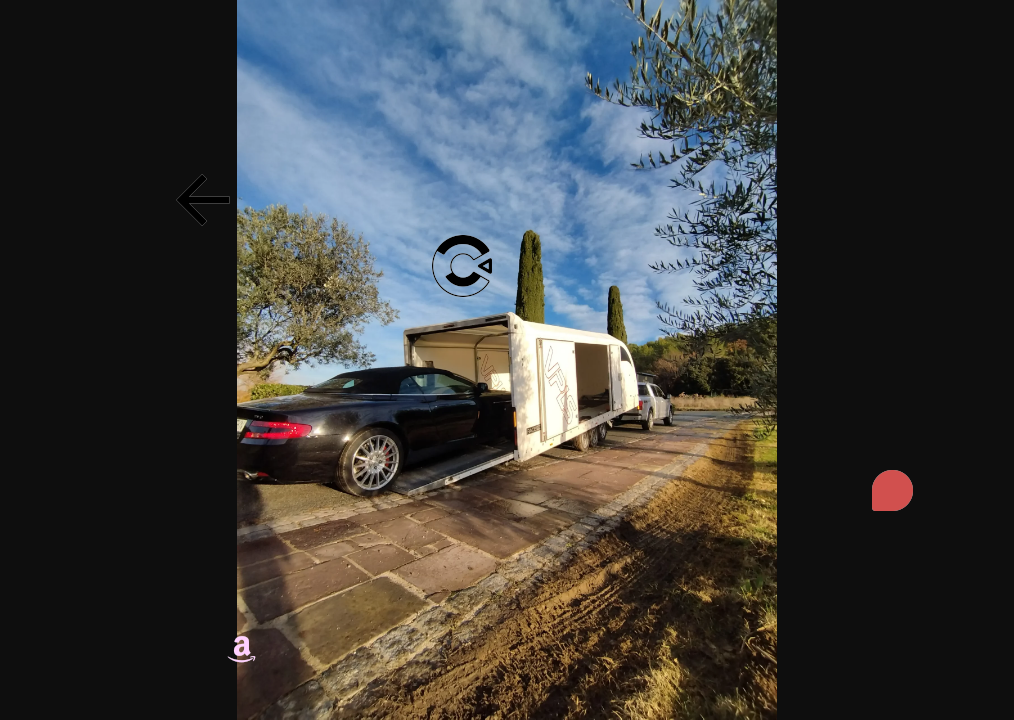  Describe the element at coordinates (892, 490) in the screenshot. I see `braintrust logo` at that location.